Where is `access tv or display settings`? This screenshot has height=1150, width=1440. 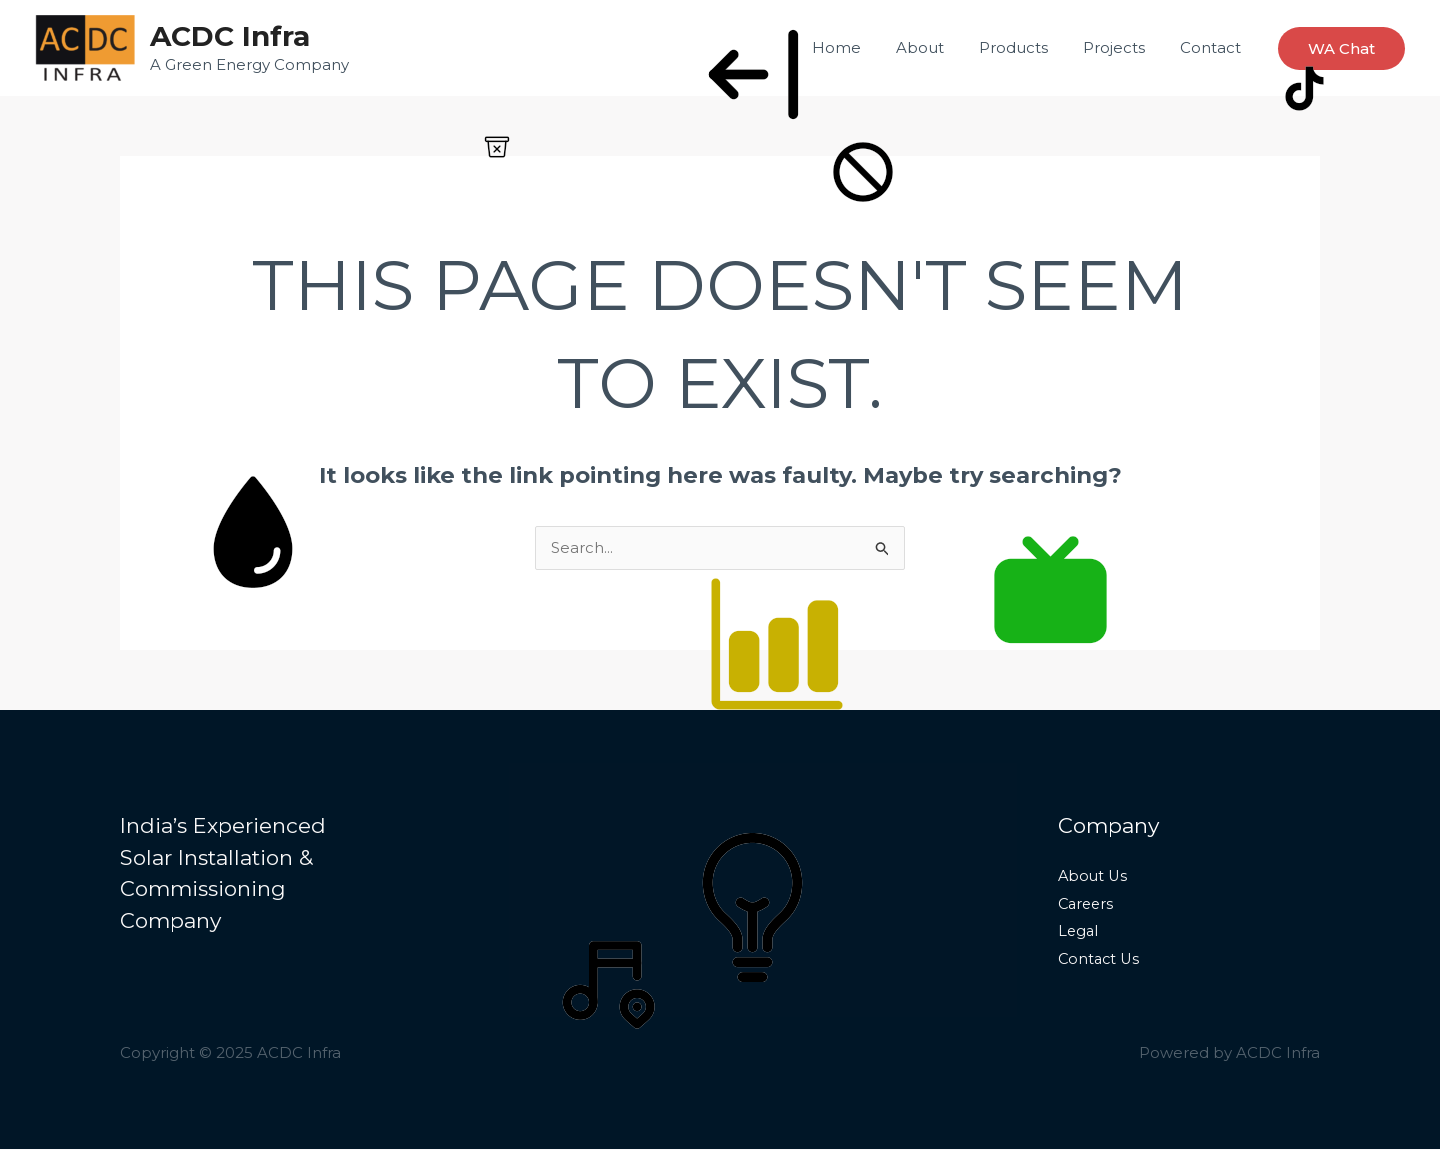 access tv or display settings is located at coordinates (1050, 592).